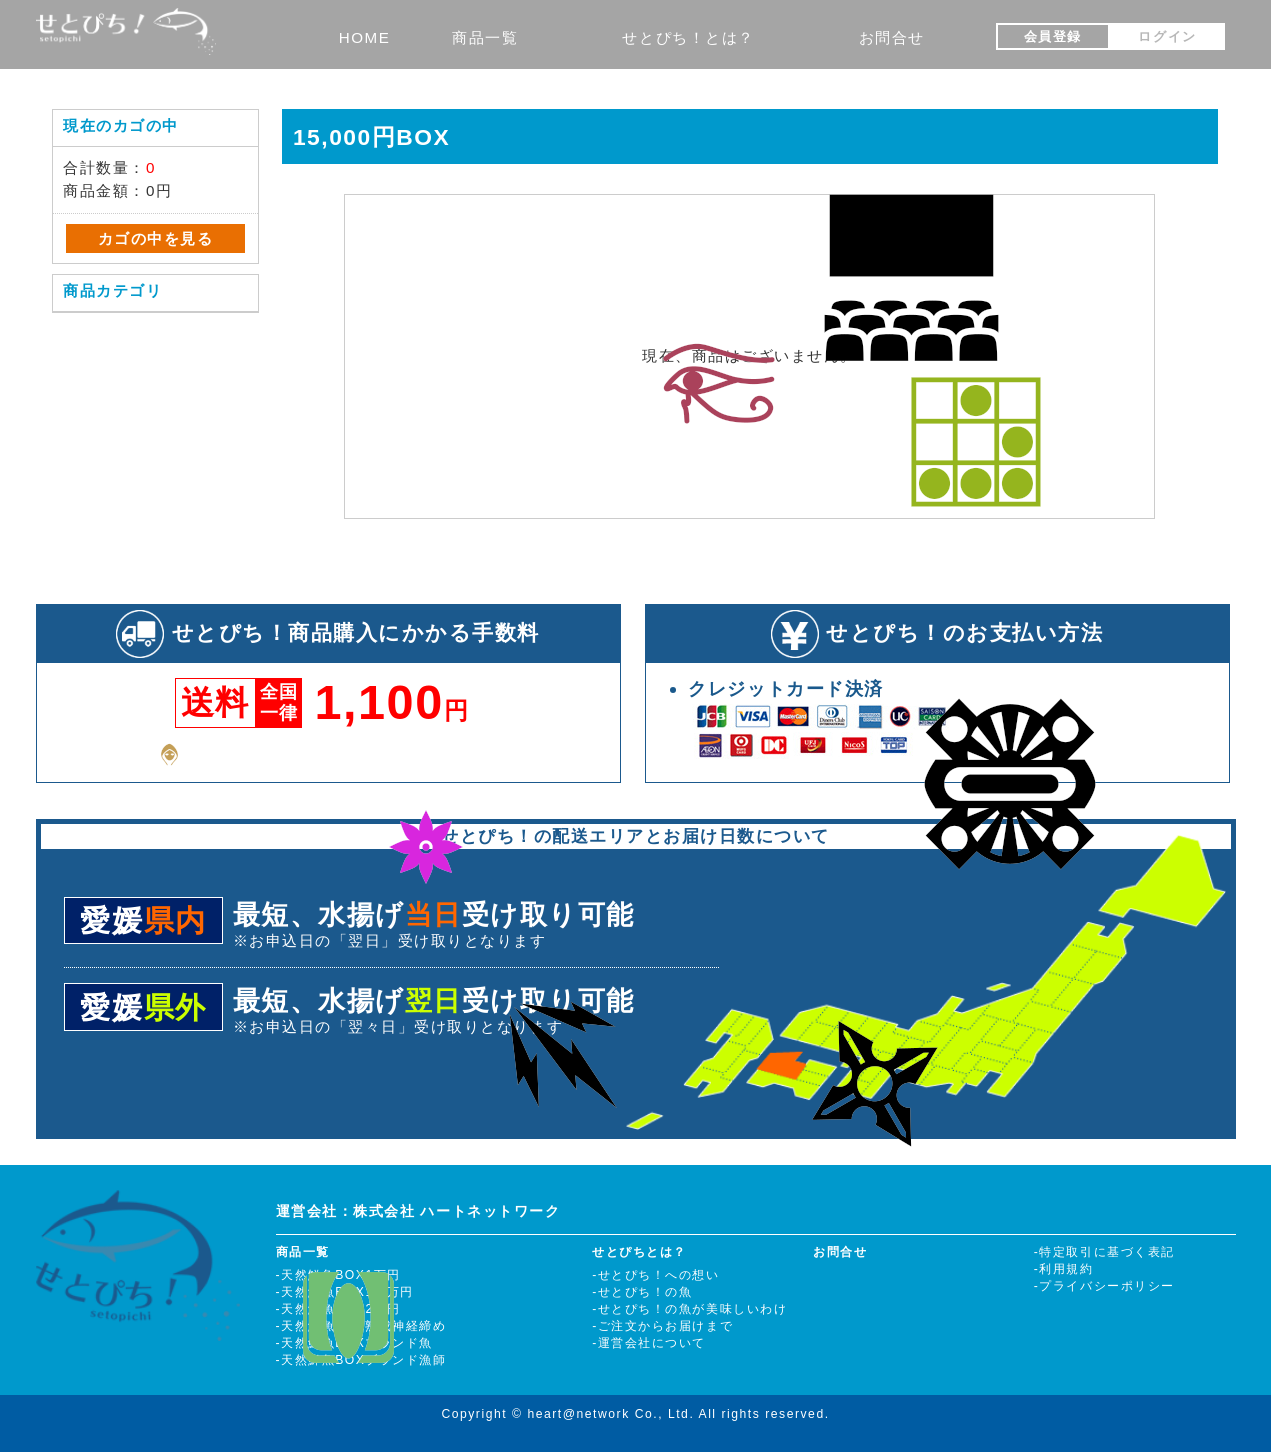  Describe the element at coordinates (348, 1317) in the screenshot. I see `decorative design element or placeholder graphic` at that location.